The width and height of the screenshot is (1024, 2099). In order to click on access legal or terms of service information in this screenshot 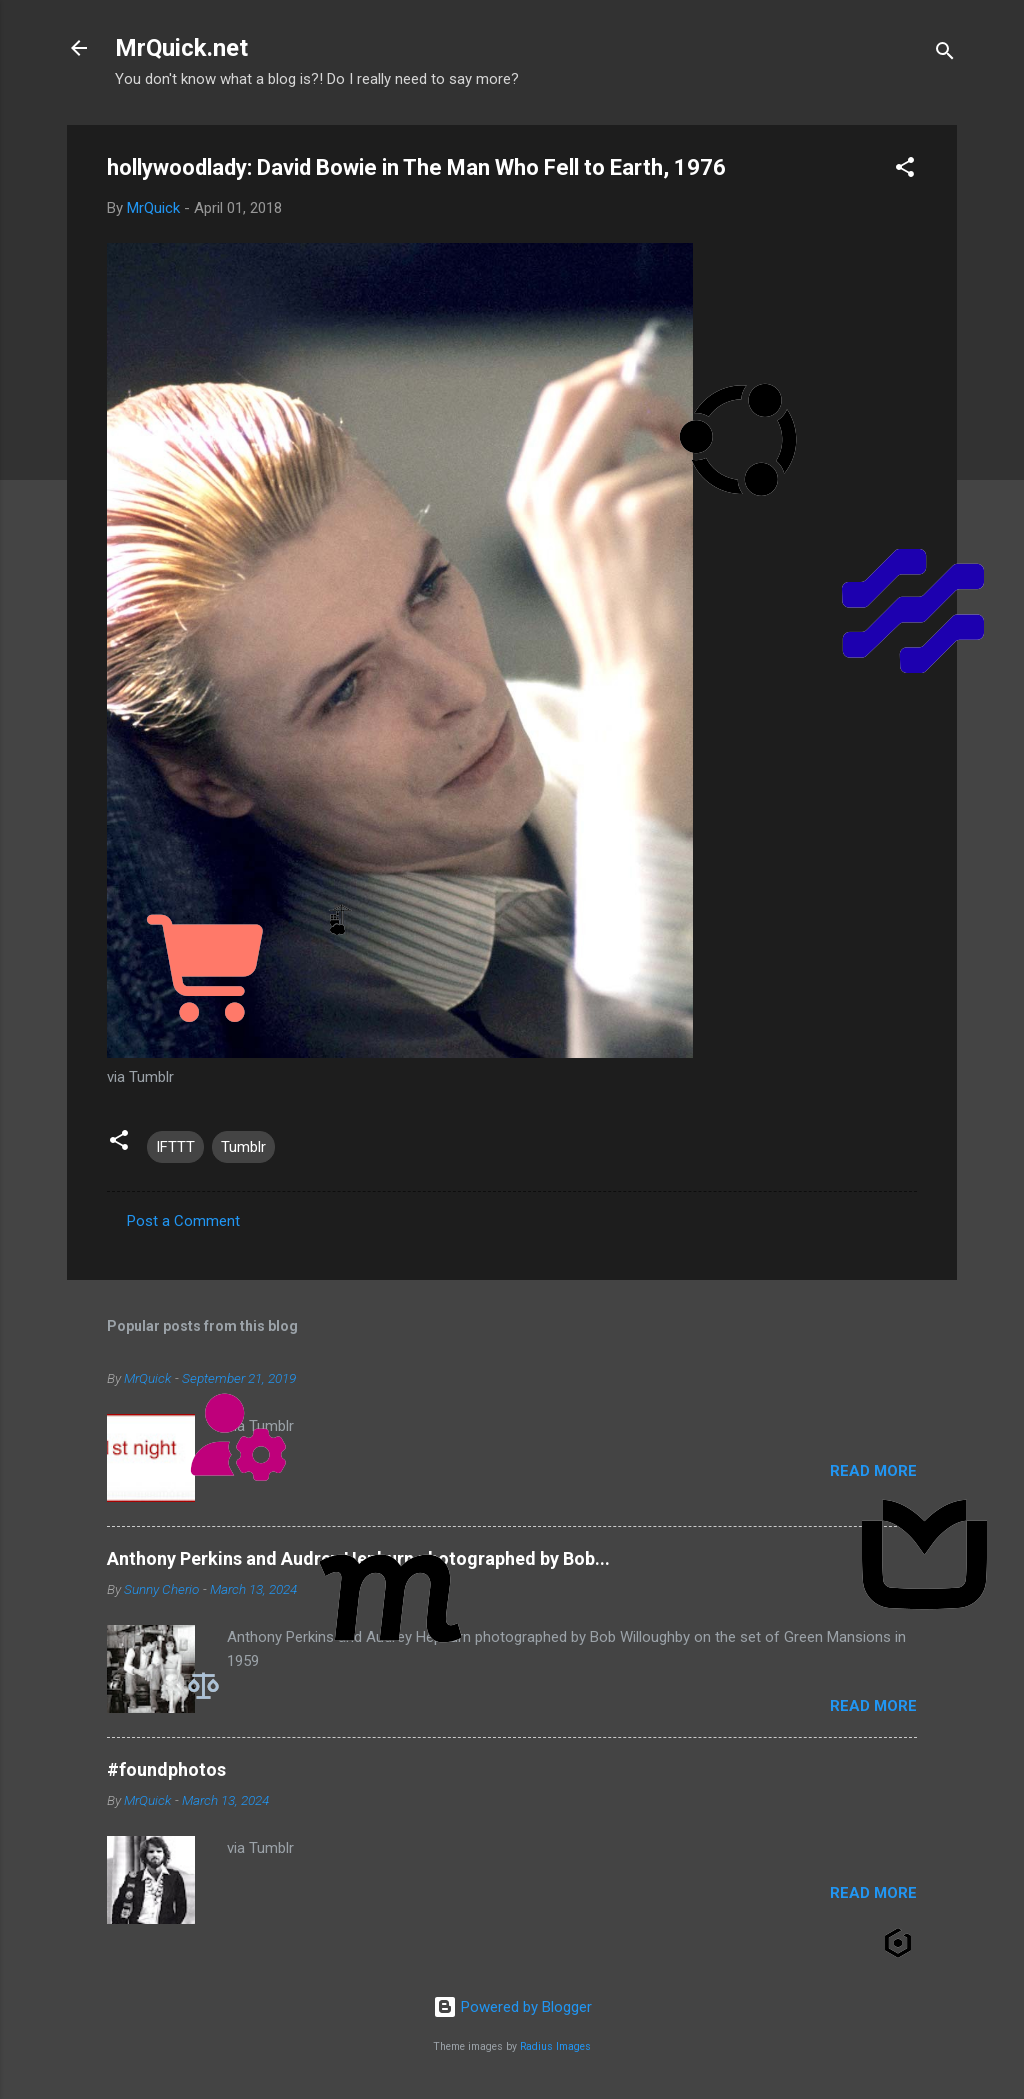, I will do `click(203, 1686)`.